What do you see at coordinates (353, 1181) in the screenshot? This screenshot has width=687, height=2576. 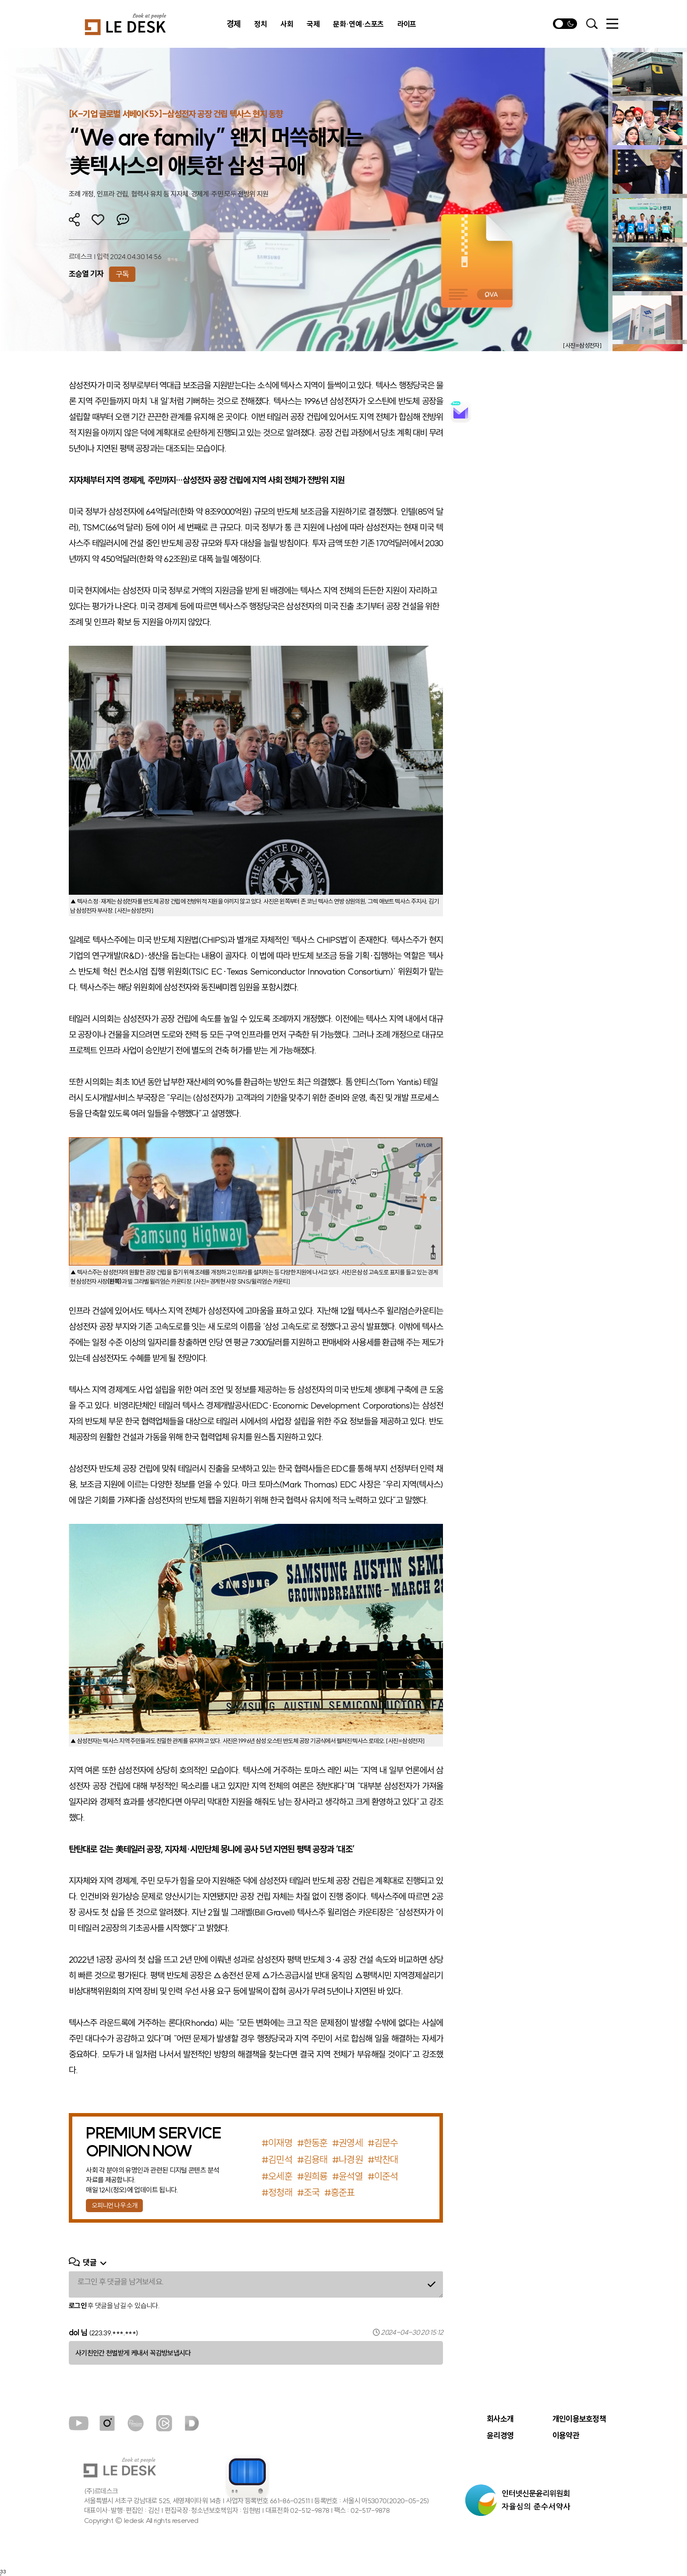 I see `check for and install system updates` at bounding box center [353, 1181].